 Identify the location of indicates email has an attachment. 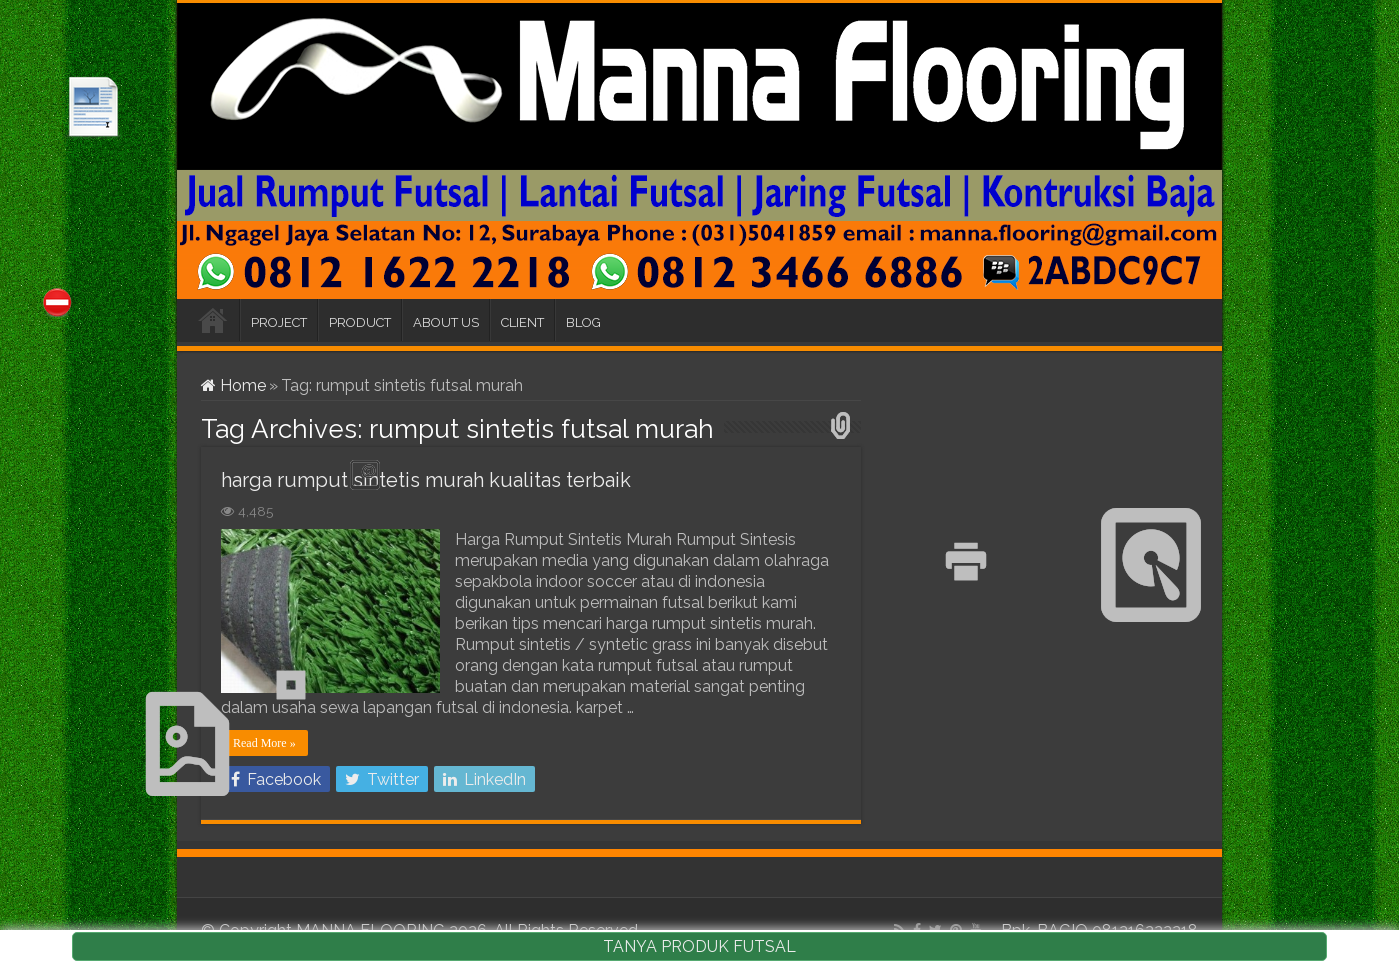
(841, 425).